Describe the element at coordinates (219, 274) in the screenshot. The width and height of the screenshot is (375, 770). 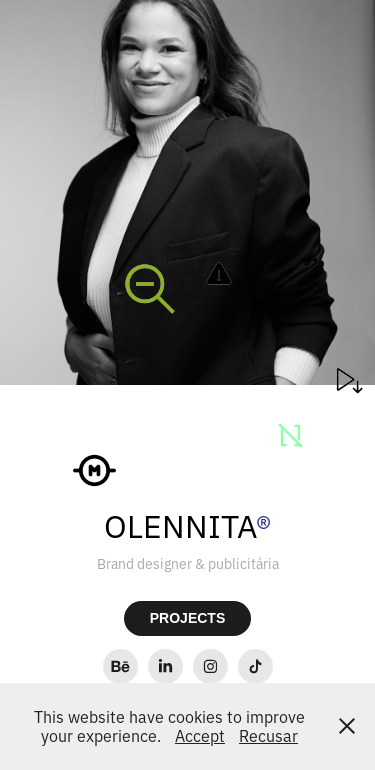
I see `indicates a warning or caution state` at that location.